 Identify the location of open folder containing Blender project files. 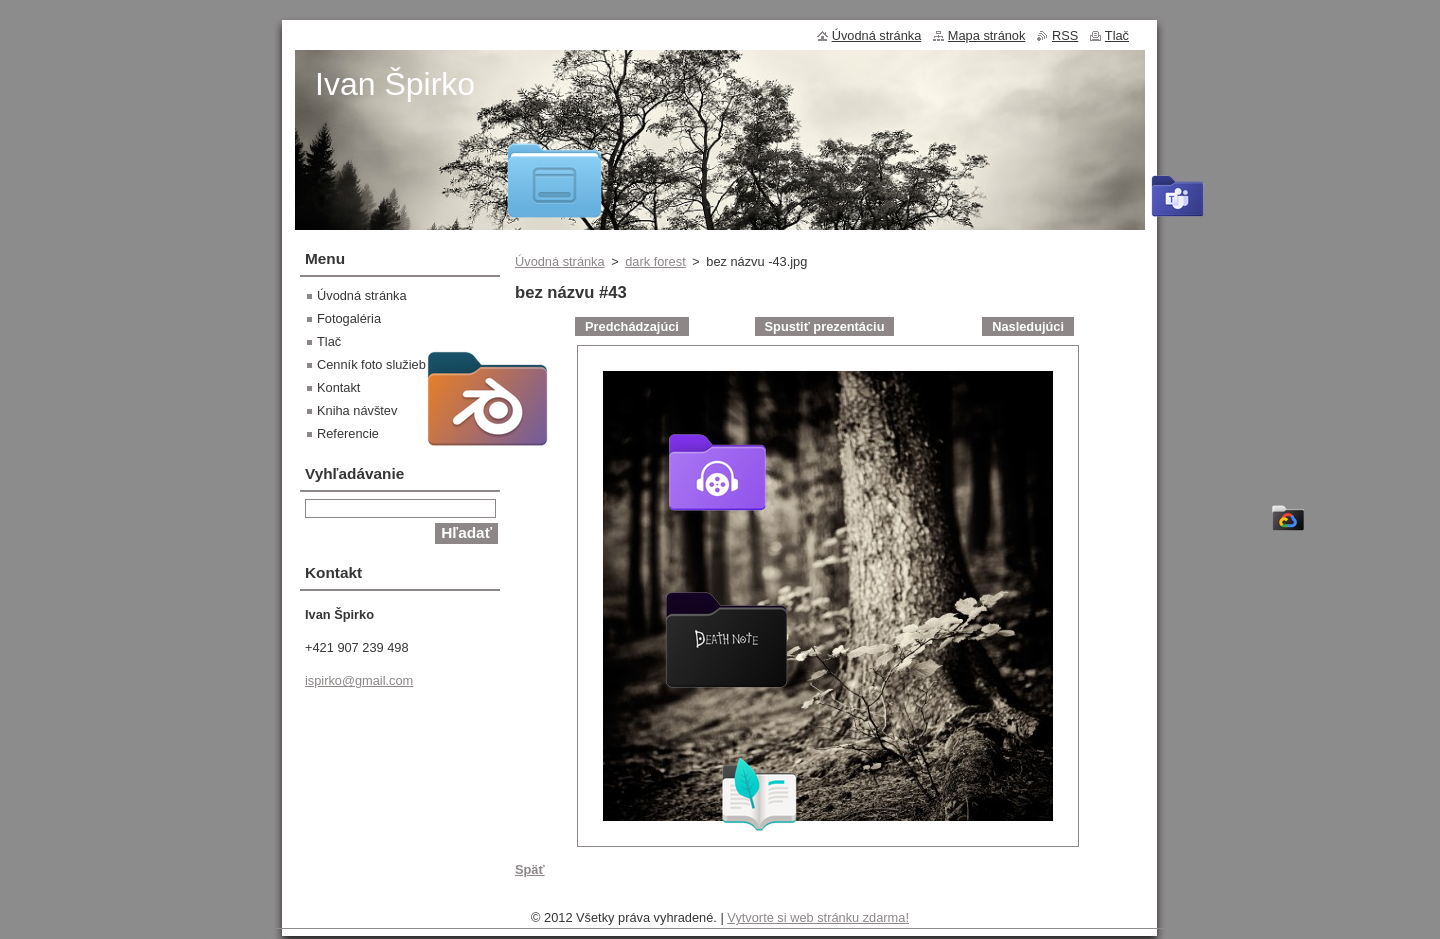
(487, 402).